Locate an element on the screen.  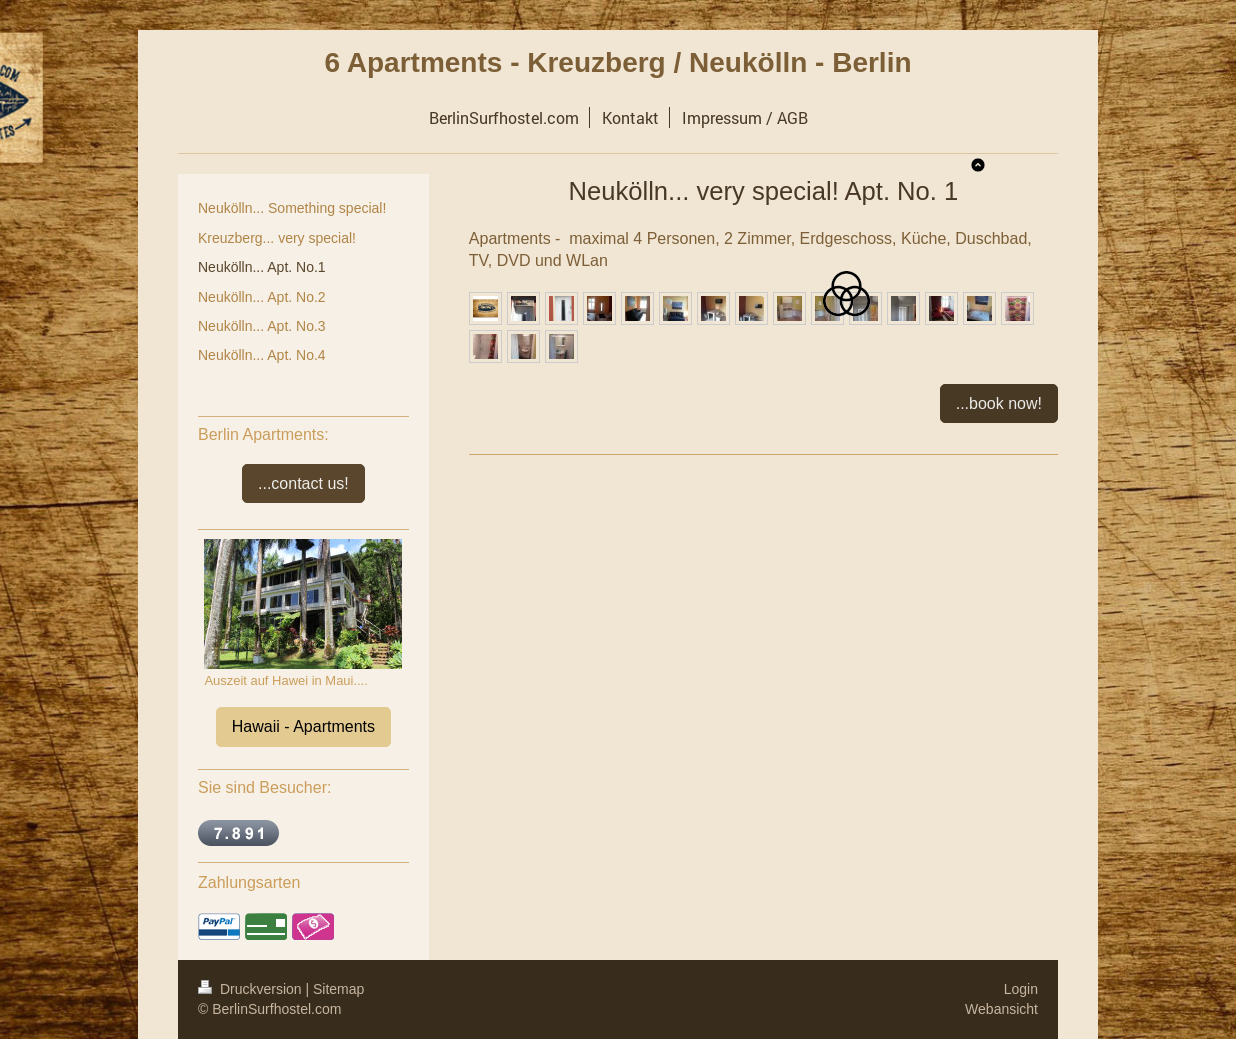
view overlapping data or shared elements is located at coordinates (846, 294).